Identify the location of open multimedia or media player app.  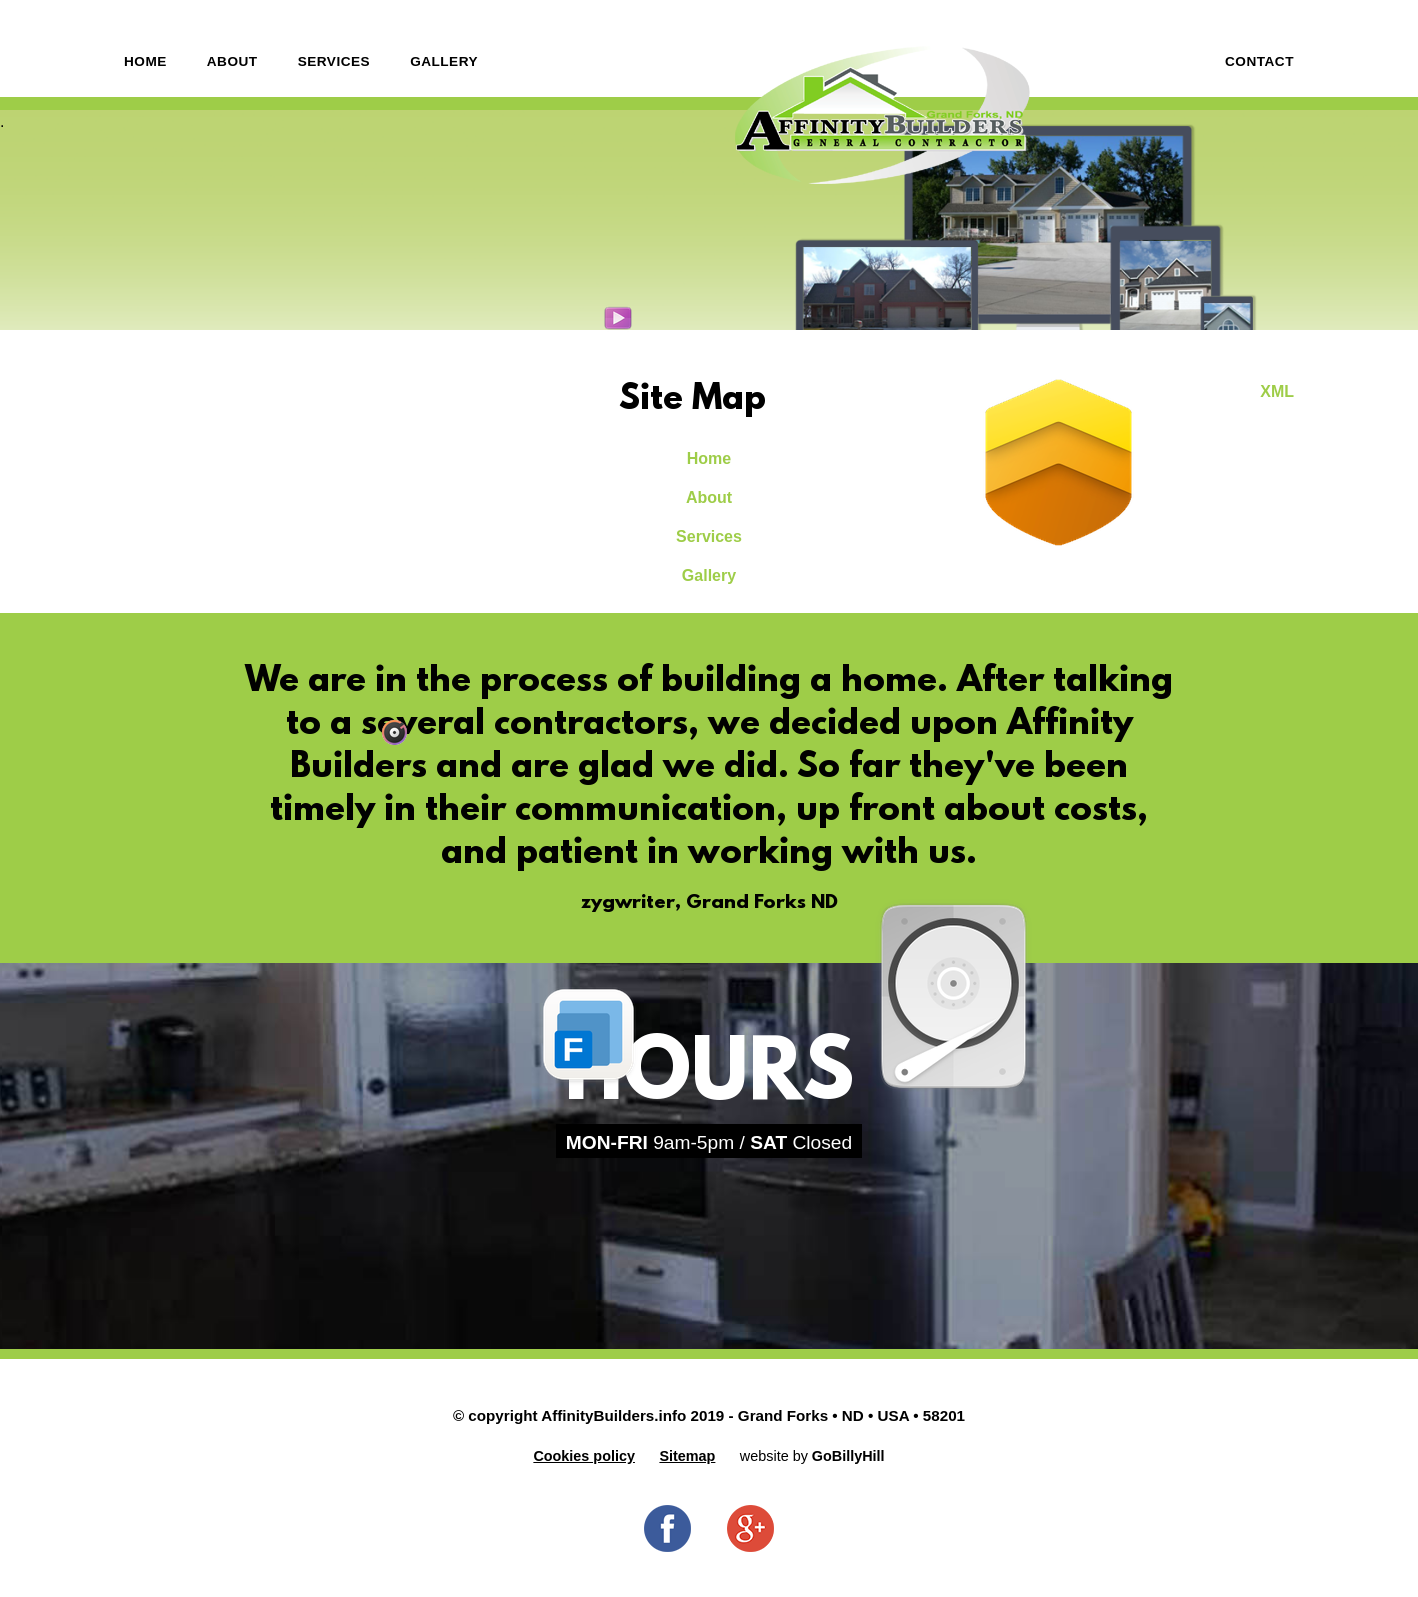
(618, 318).